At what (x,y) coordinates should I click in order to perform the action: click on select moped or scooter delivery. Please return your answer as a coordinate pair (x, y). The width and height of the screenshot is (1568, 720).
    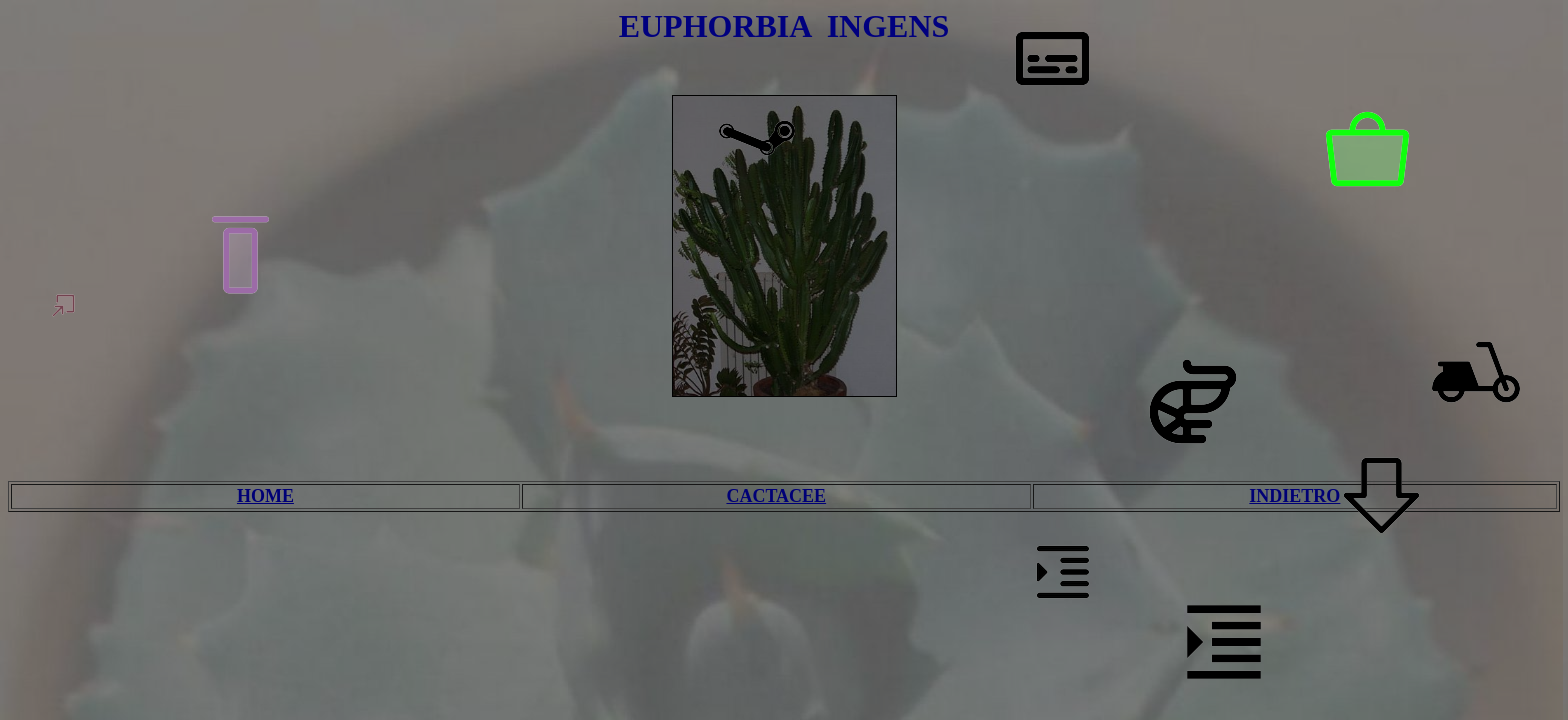
    Looking at the image, I should click on (1476, 375).